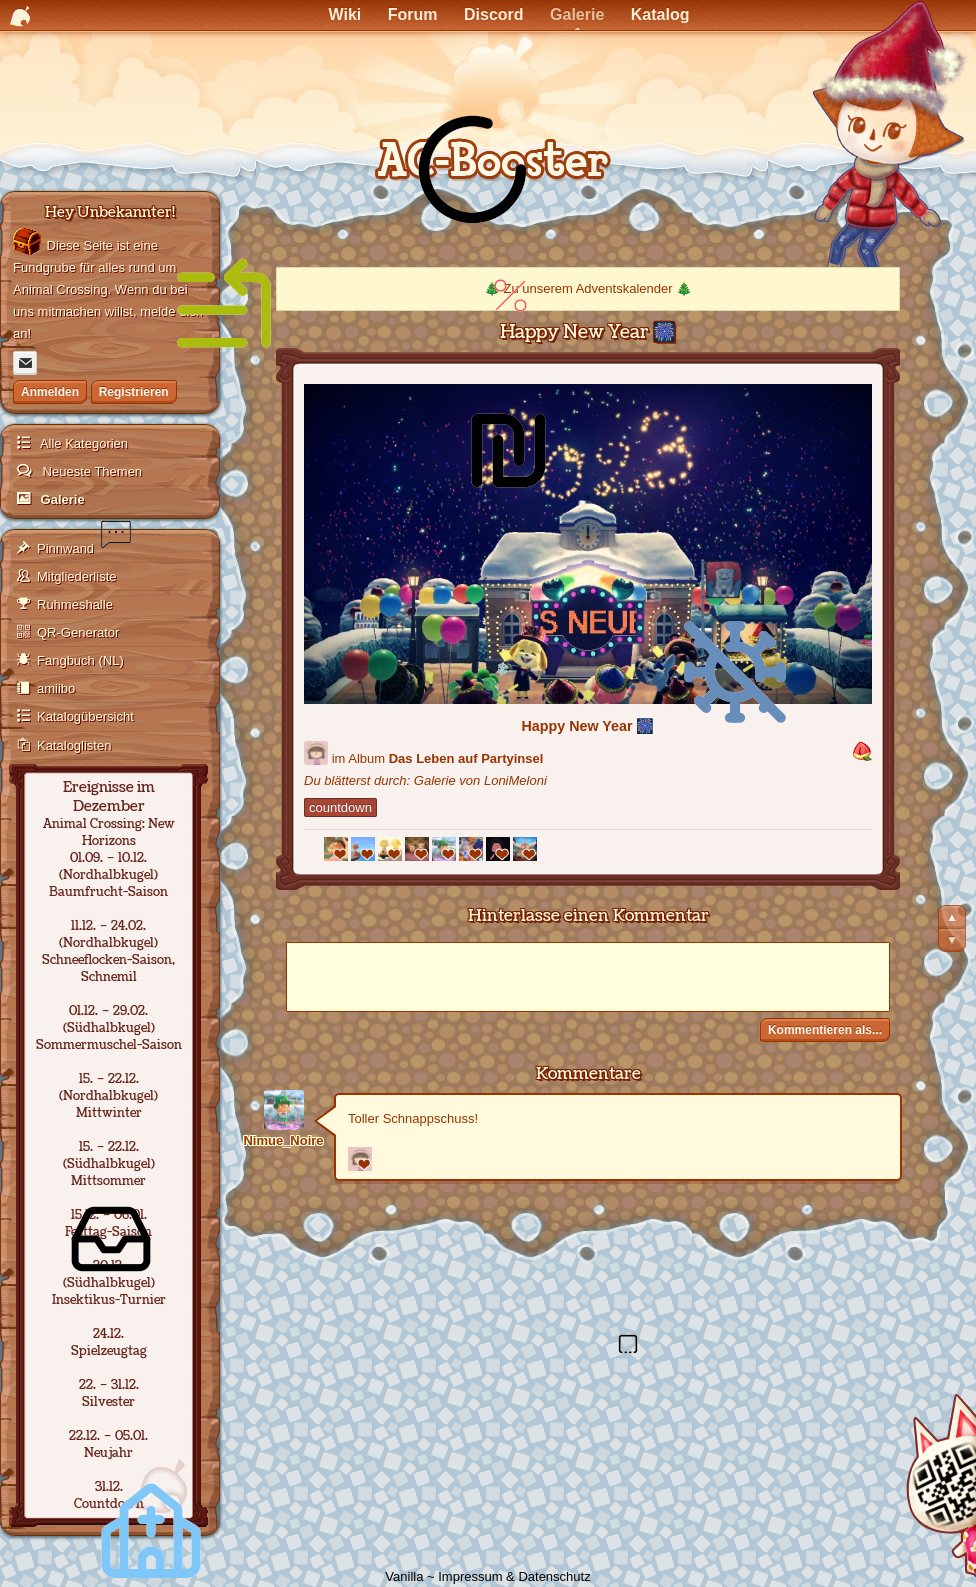 The width and height of the screenshot is (976, 1587). Describe the element at coordinates (472, 169) in the screenshot. I see `loading content in progress` at that location.